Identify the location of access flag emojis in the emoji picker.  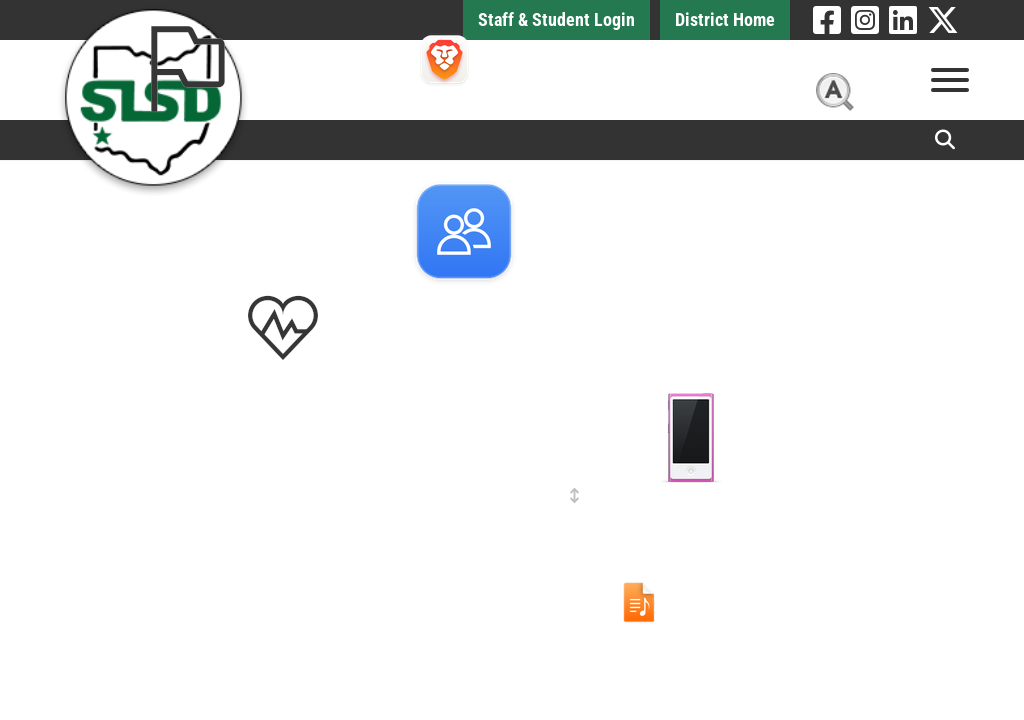
(188, 69).